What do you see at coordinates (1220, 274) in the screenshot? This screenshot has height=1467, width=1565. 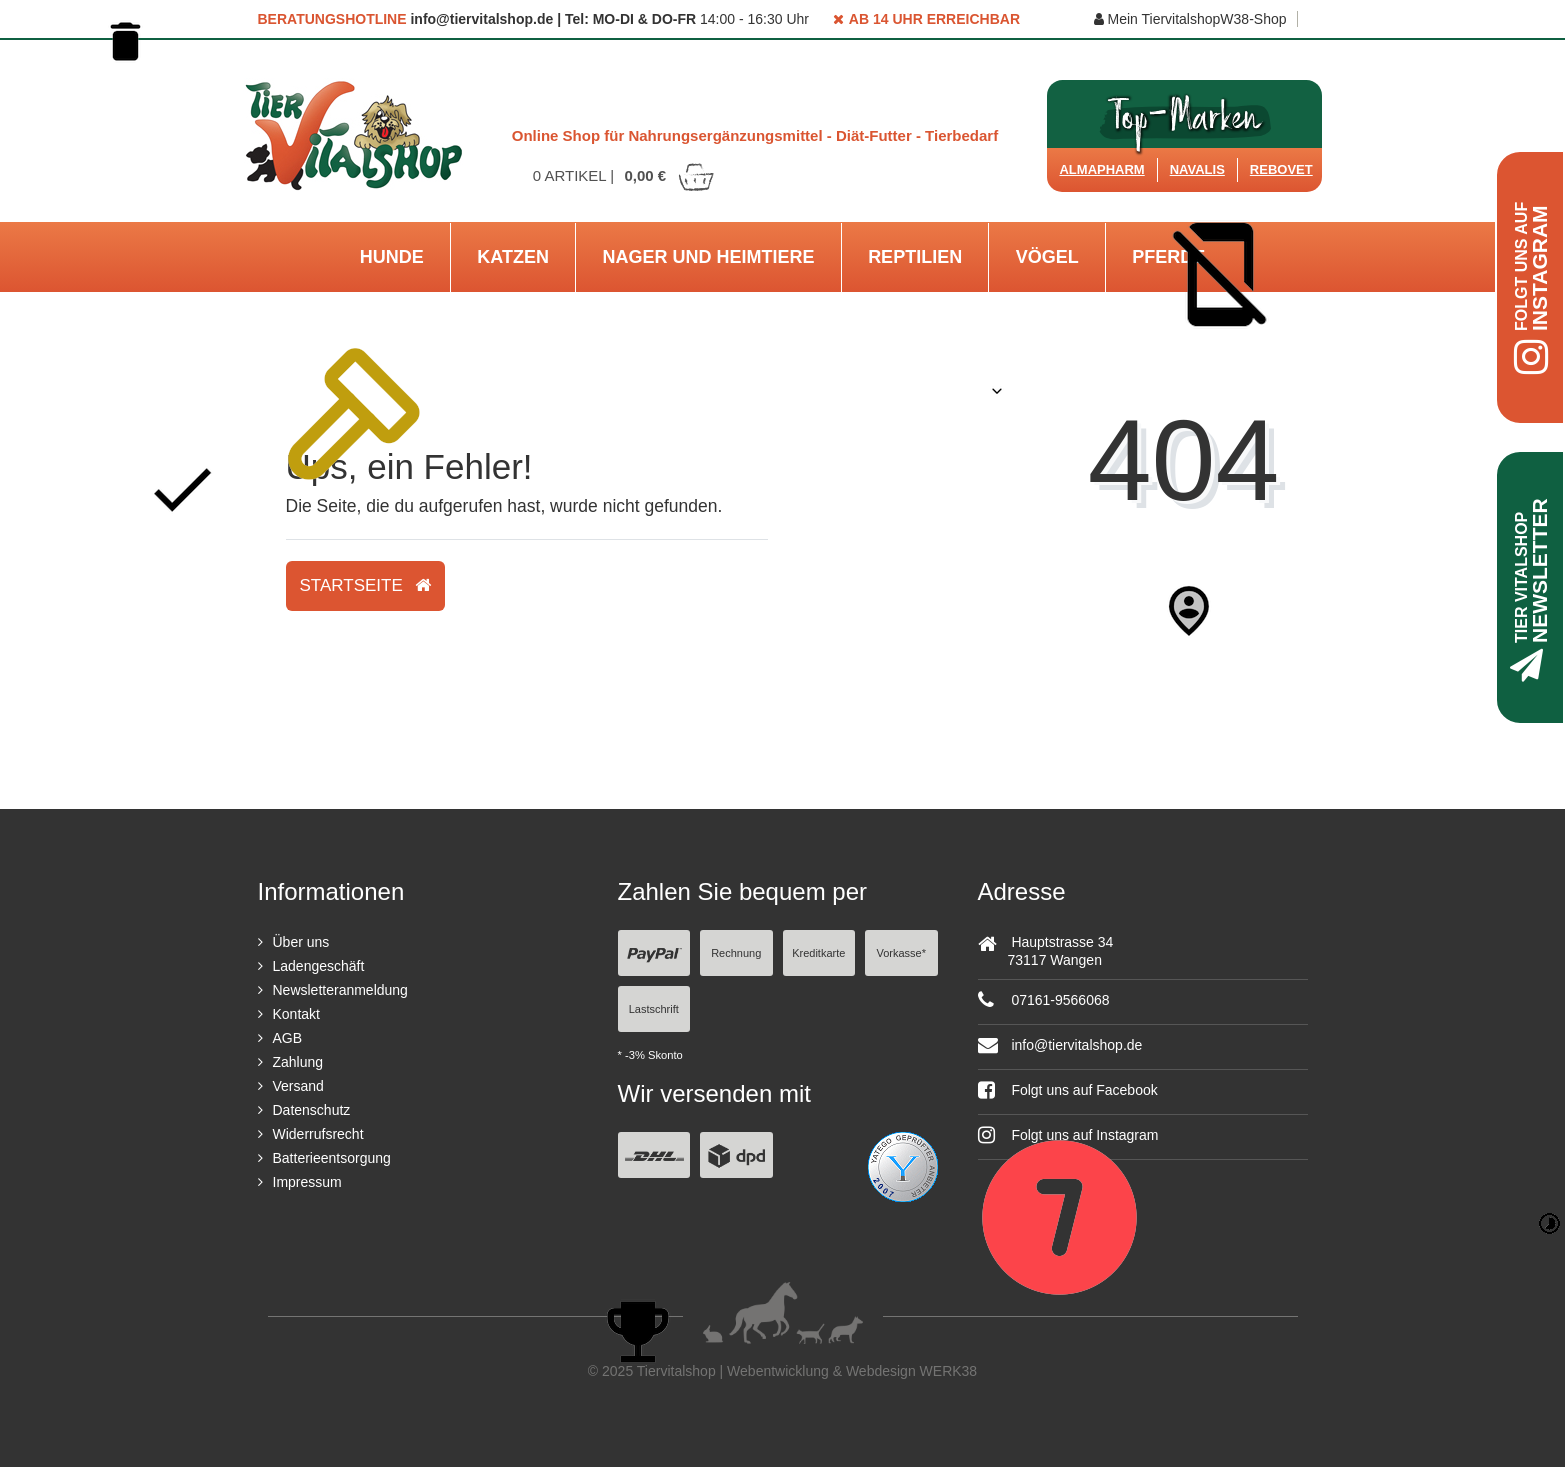 I see `mobile device is disabled or unavailable` at bounding box center [1220, 274].